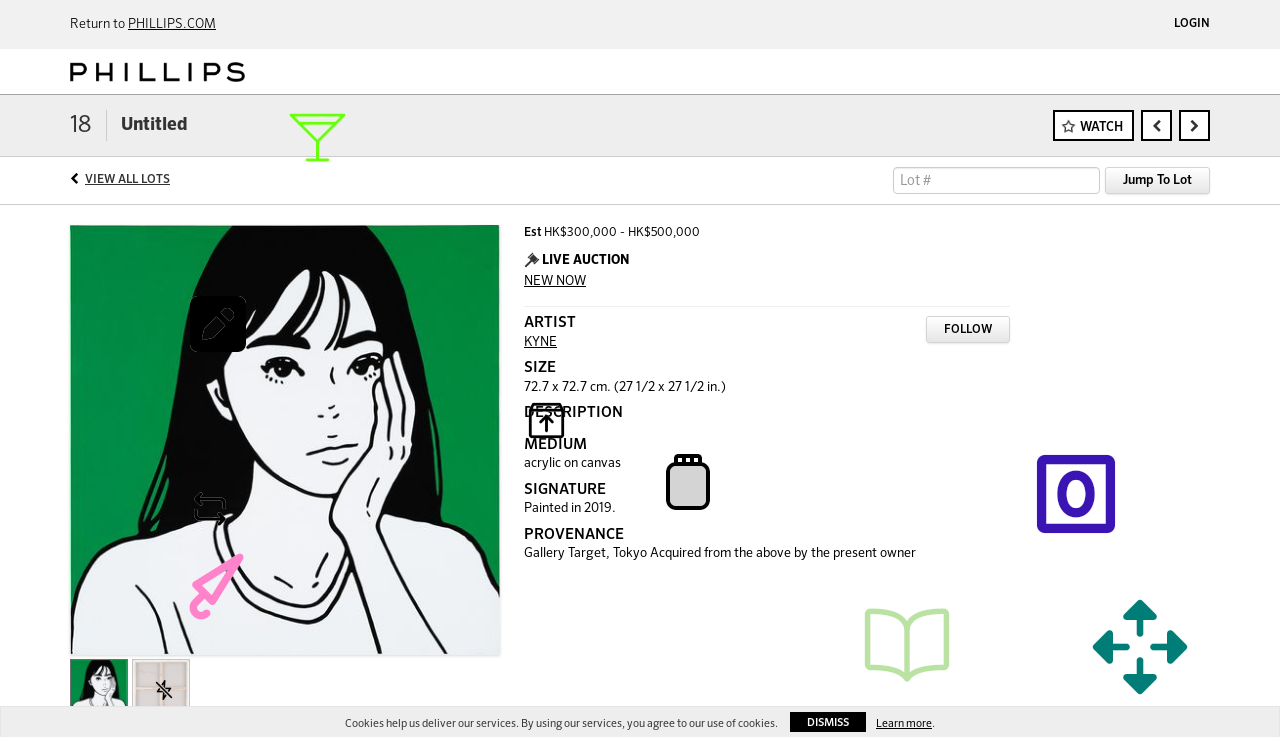 The image size is (1280, 737). I want to click on upload to storage or cloud, so click(546, 420).